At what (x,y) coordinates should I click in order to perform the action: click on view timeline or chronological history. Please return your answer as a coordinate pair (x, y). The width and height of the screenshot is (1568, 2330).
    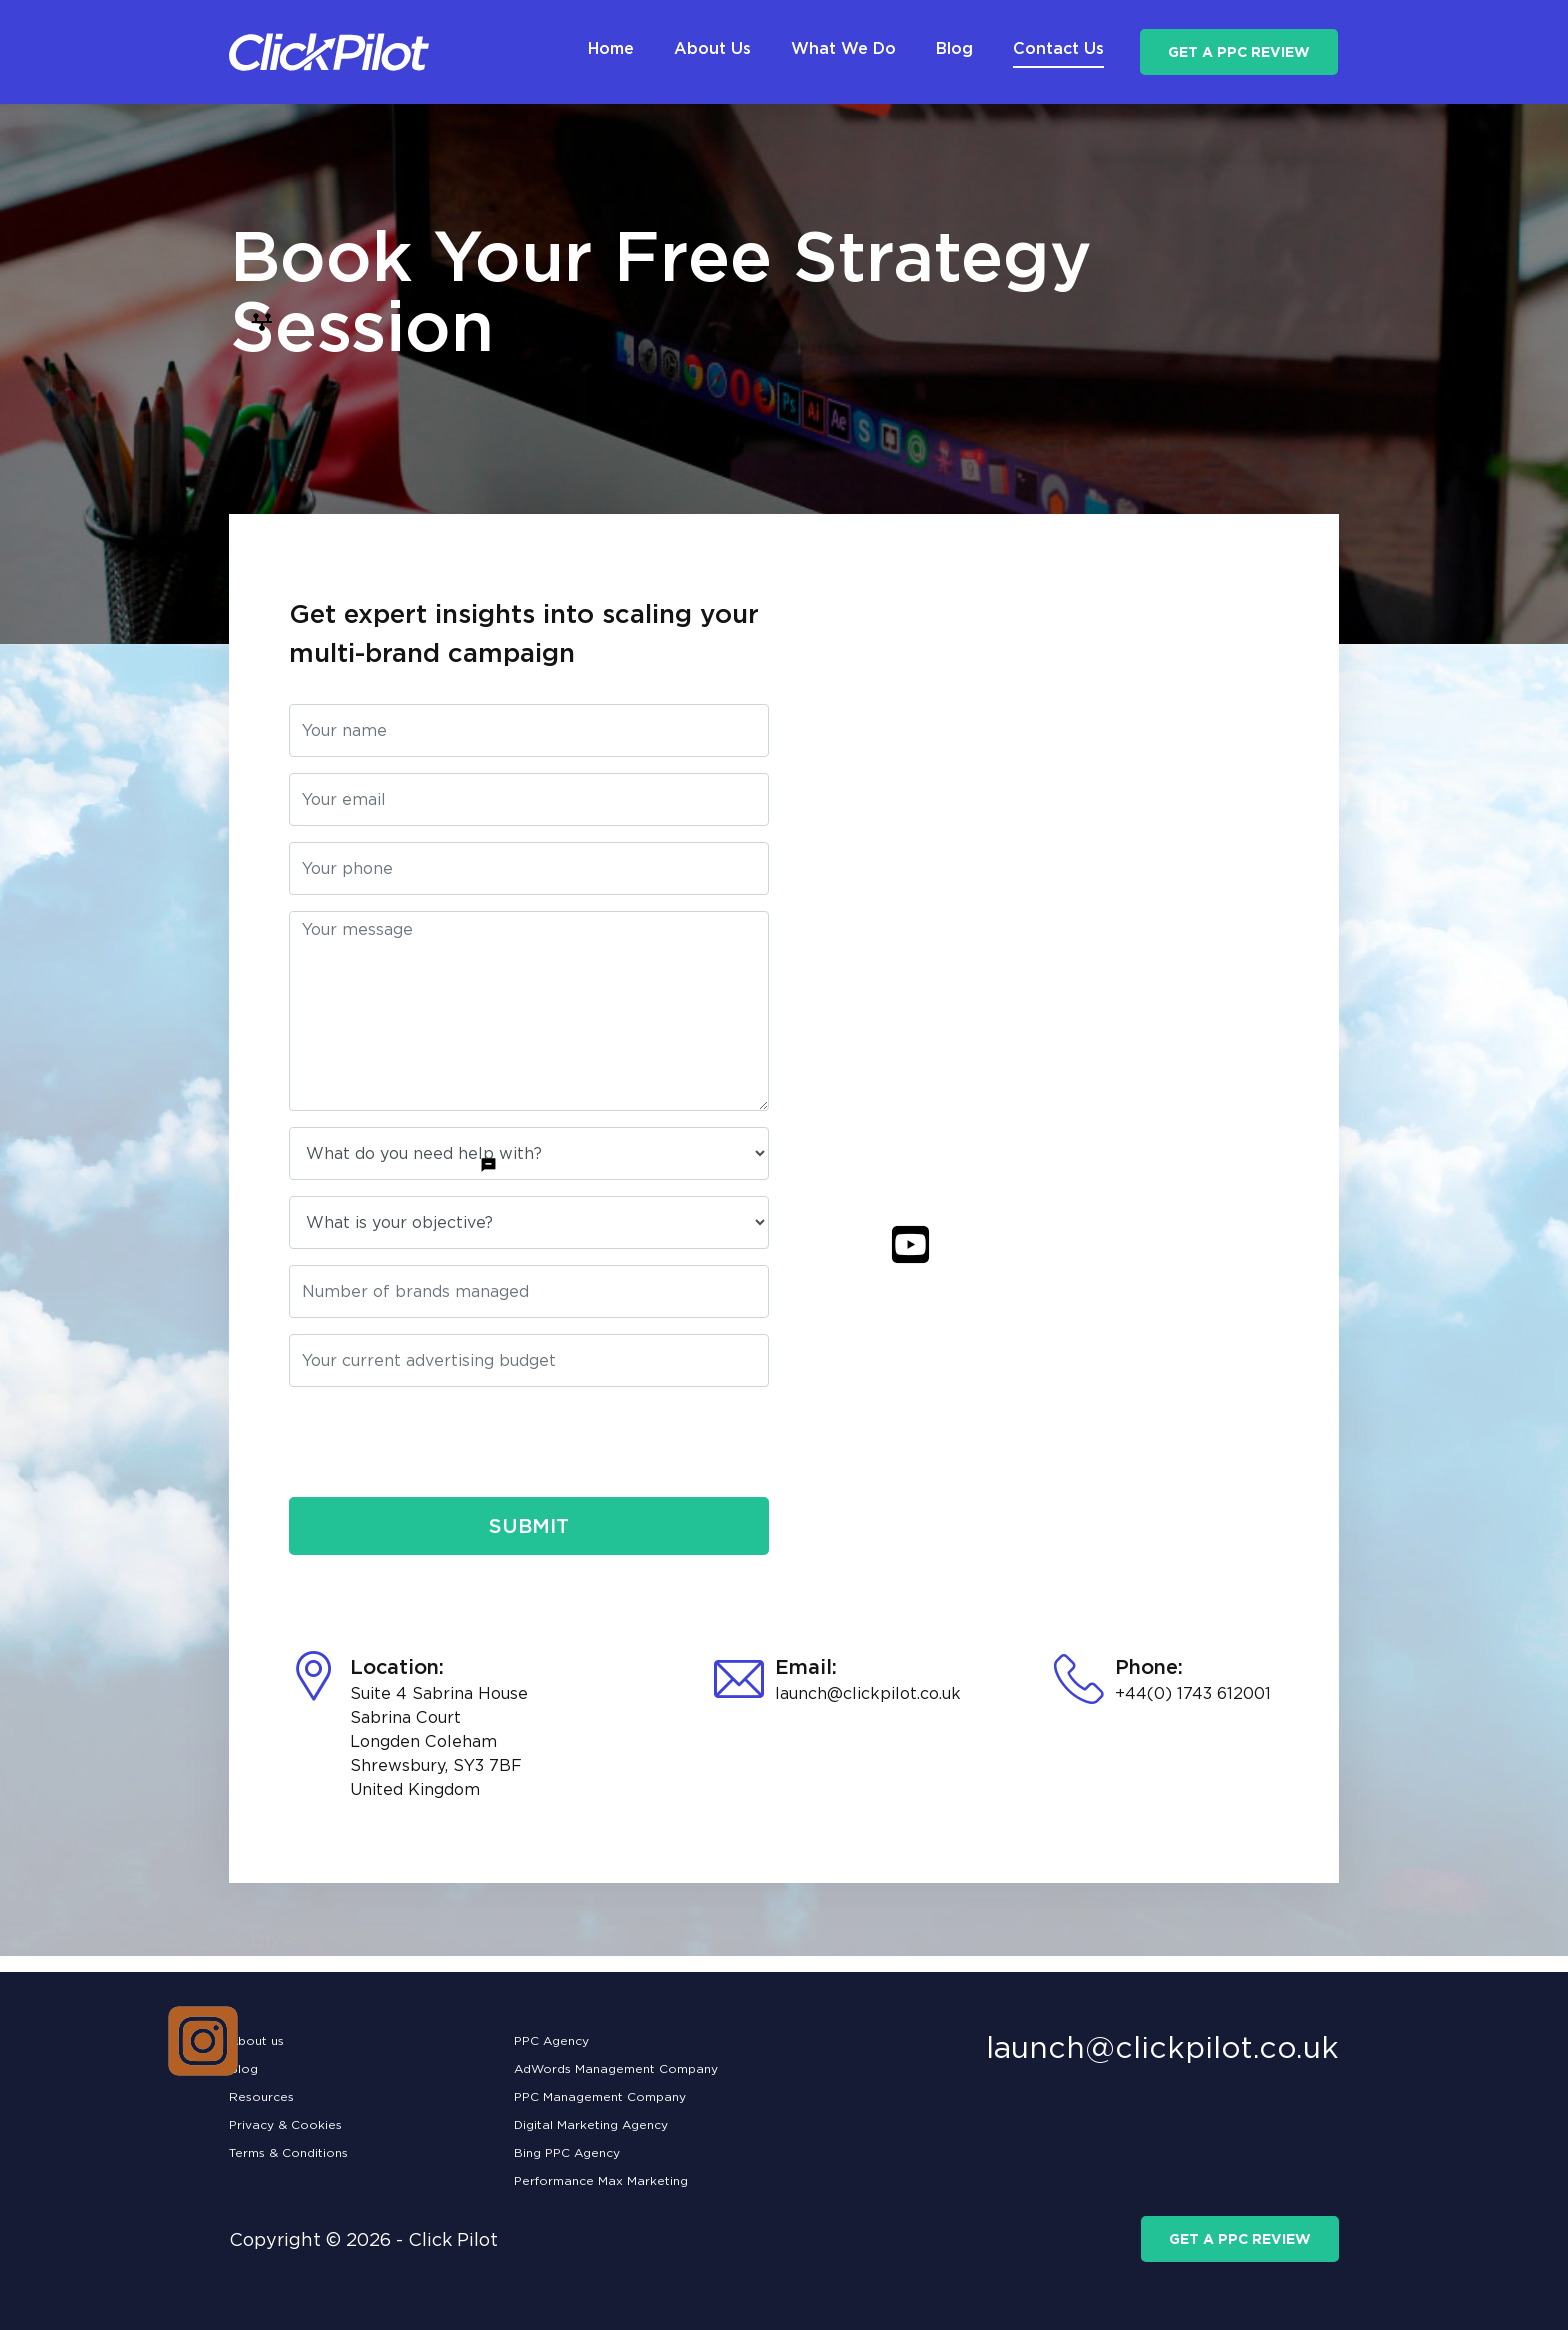
    Looking at the image, I should click on (262, 322).